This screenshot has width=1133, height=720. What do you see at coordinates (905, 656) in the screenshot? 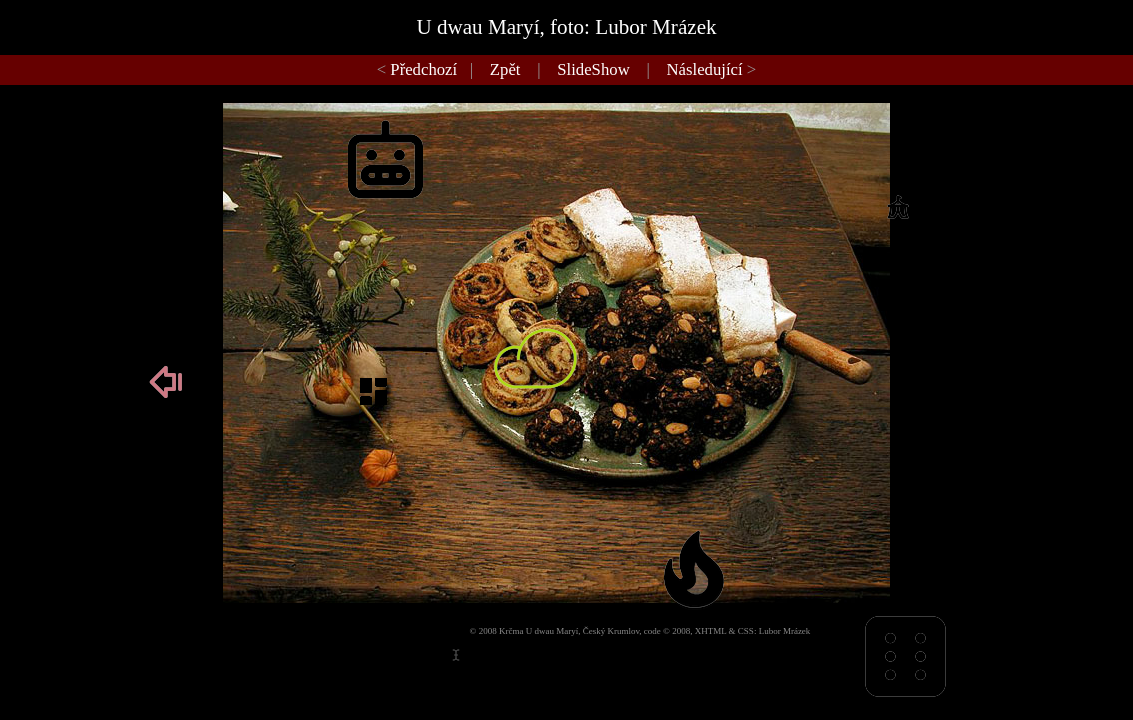
I see `randomize or shuffle content` at bounding box center [905, 656].